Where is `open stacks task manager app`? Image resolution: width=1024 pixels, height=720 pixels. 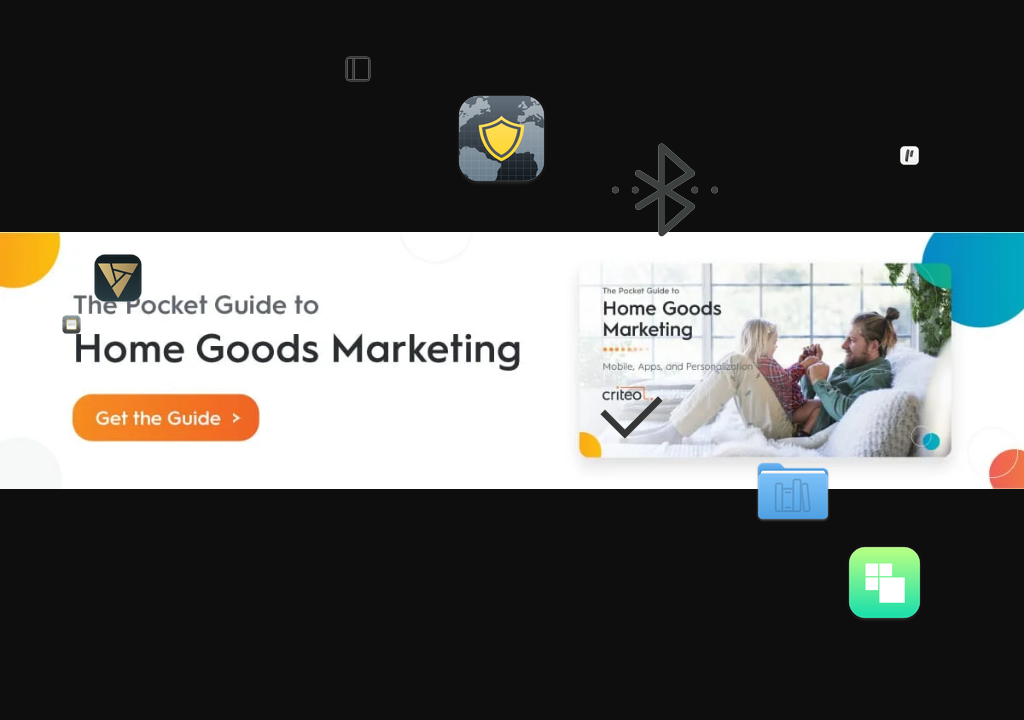
open stacks task manager app is located at coordinates (909, 155).